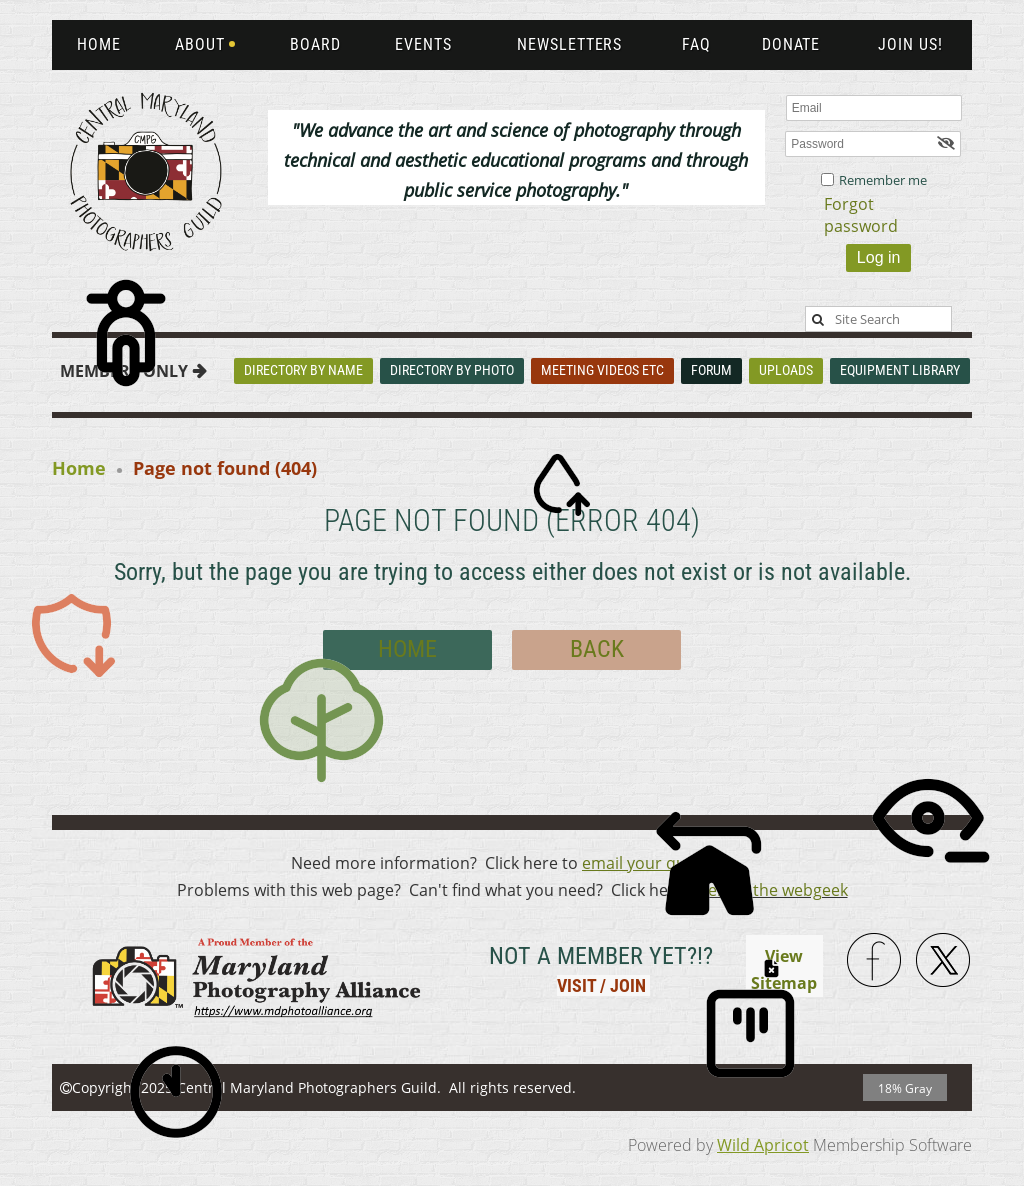 The height and width of the screenshot is (1186, 1024). Describe the element at coordinates (71, 633) in the screenshot. I see `security level decreased` at that location.